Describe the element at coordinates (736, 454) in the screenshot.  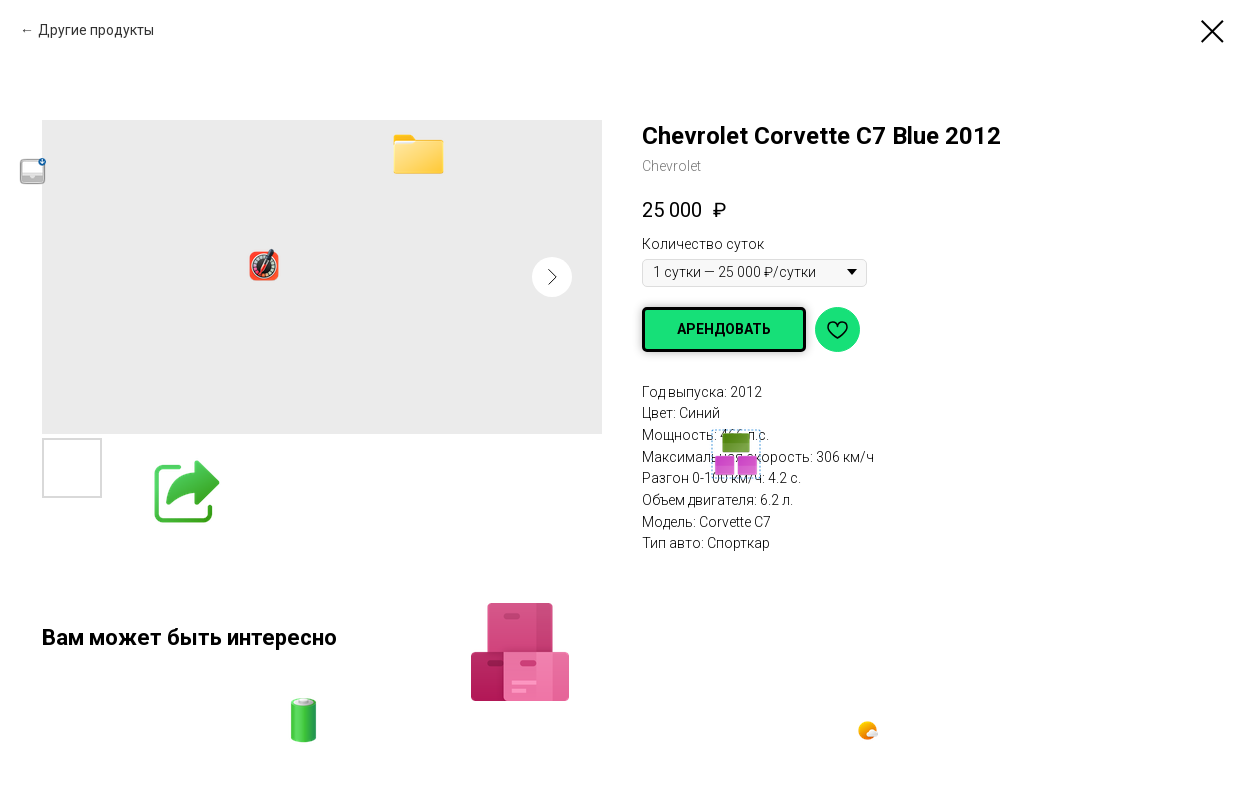
I see `select all items in the current view` at that location.